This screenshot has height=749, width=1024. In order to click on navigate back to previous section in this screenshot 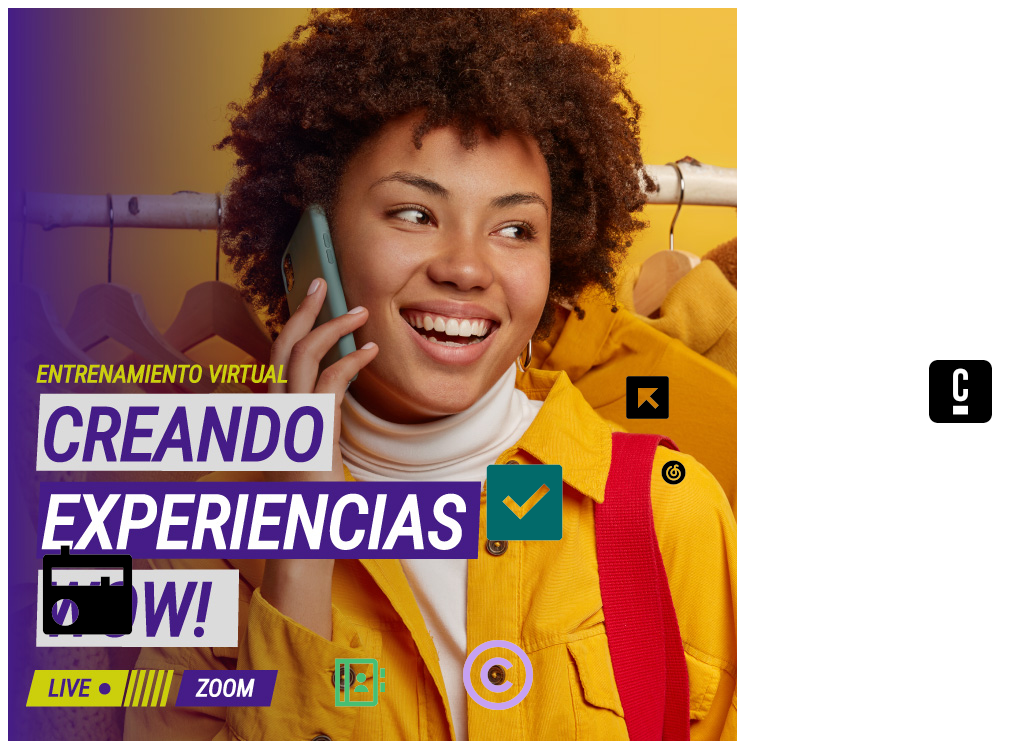, I will do `click(647, 397)`.